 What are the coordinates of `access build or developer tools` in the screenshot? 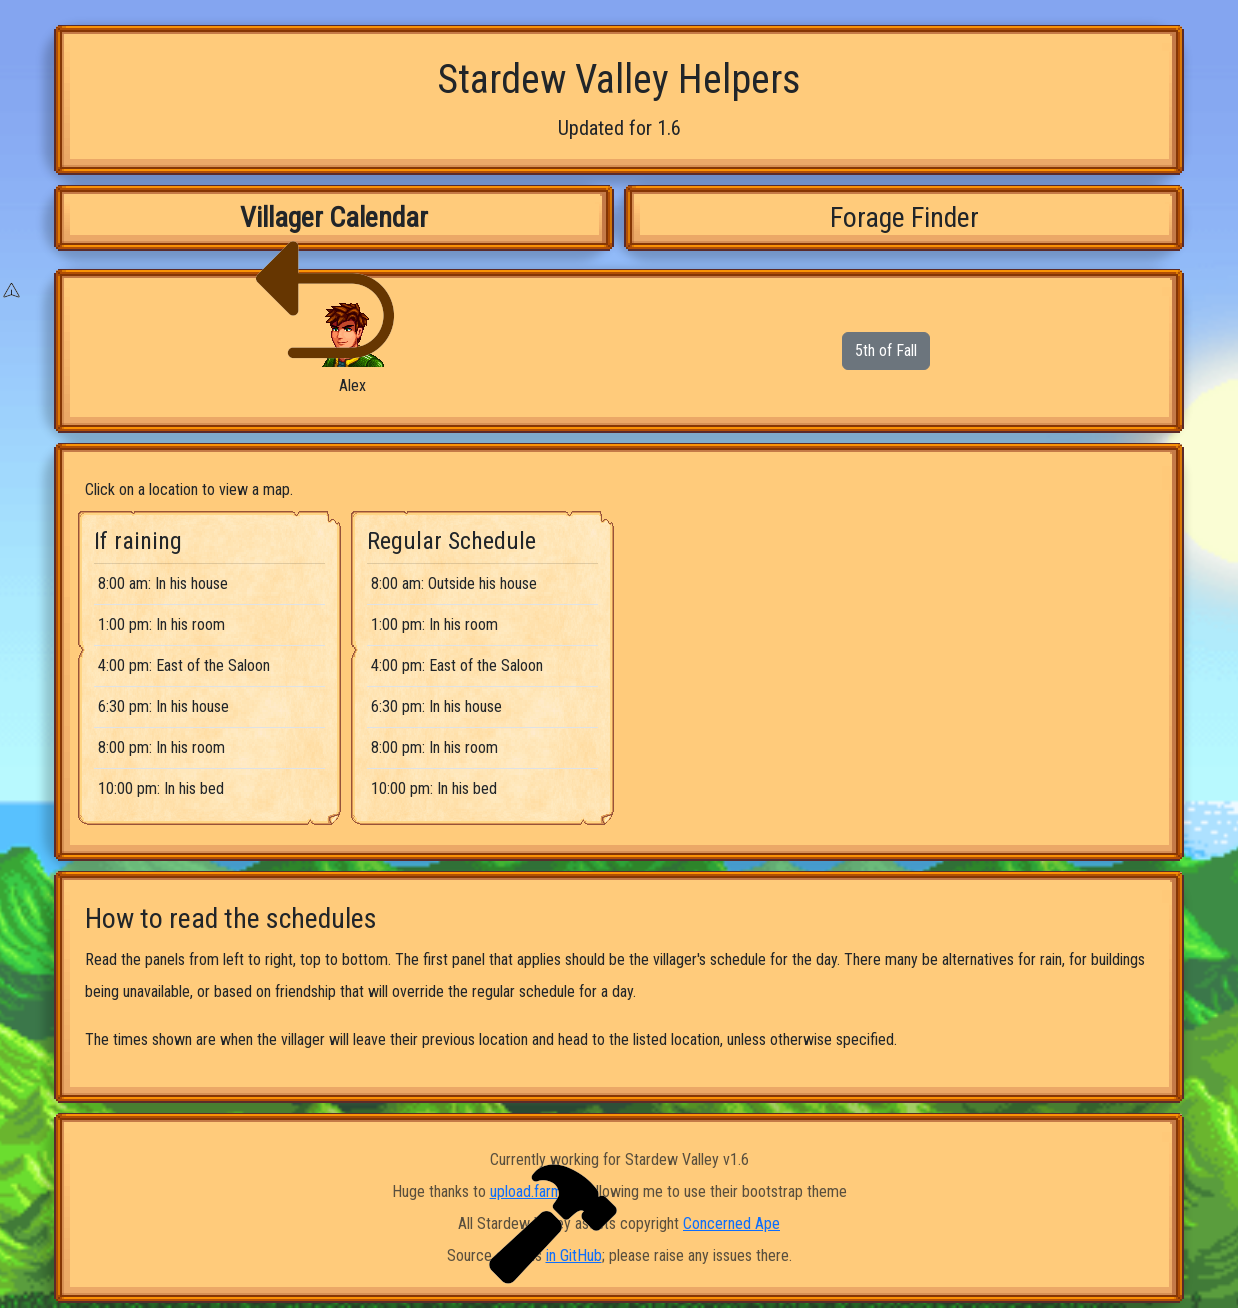 It's located at (553, 1224).